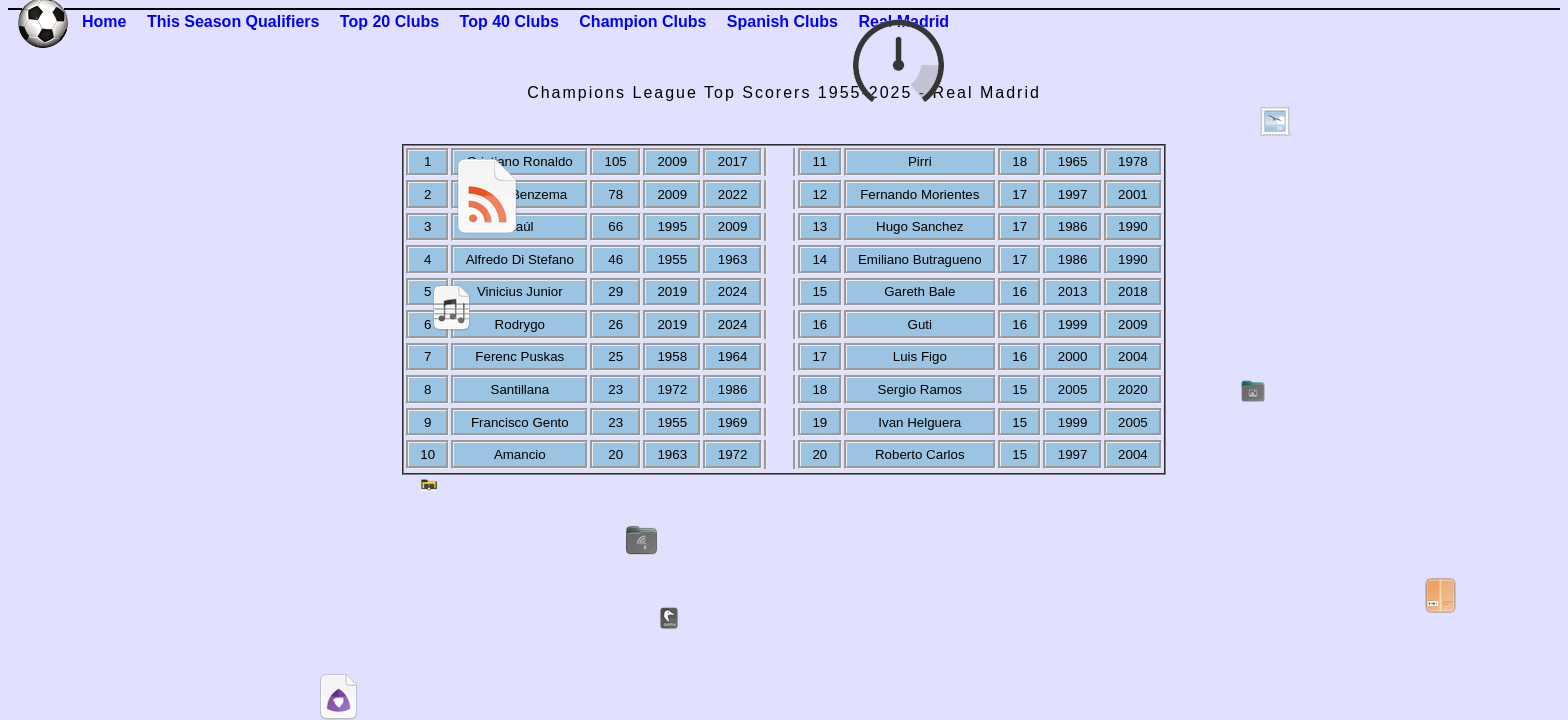 This screenshot has width=1568, height=720. I want to click on qemu virtual disk image file, so click(669, 618).